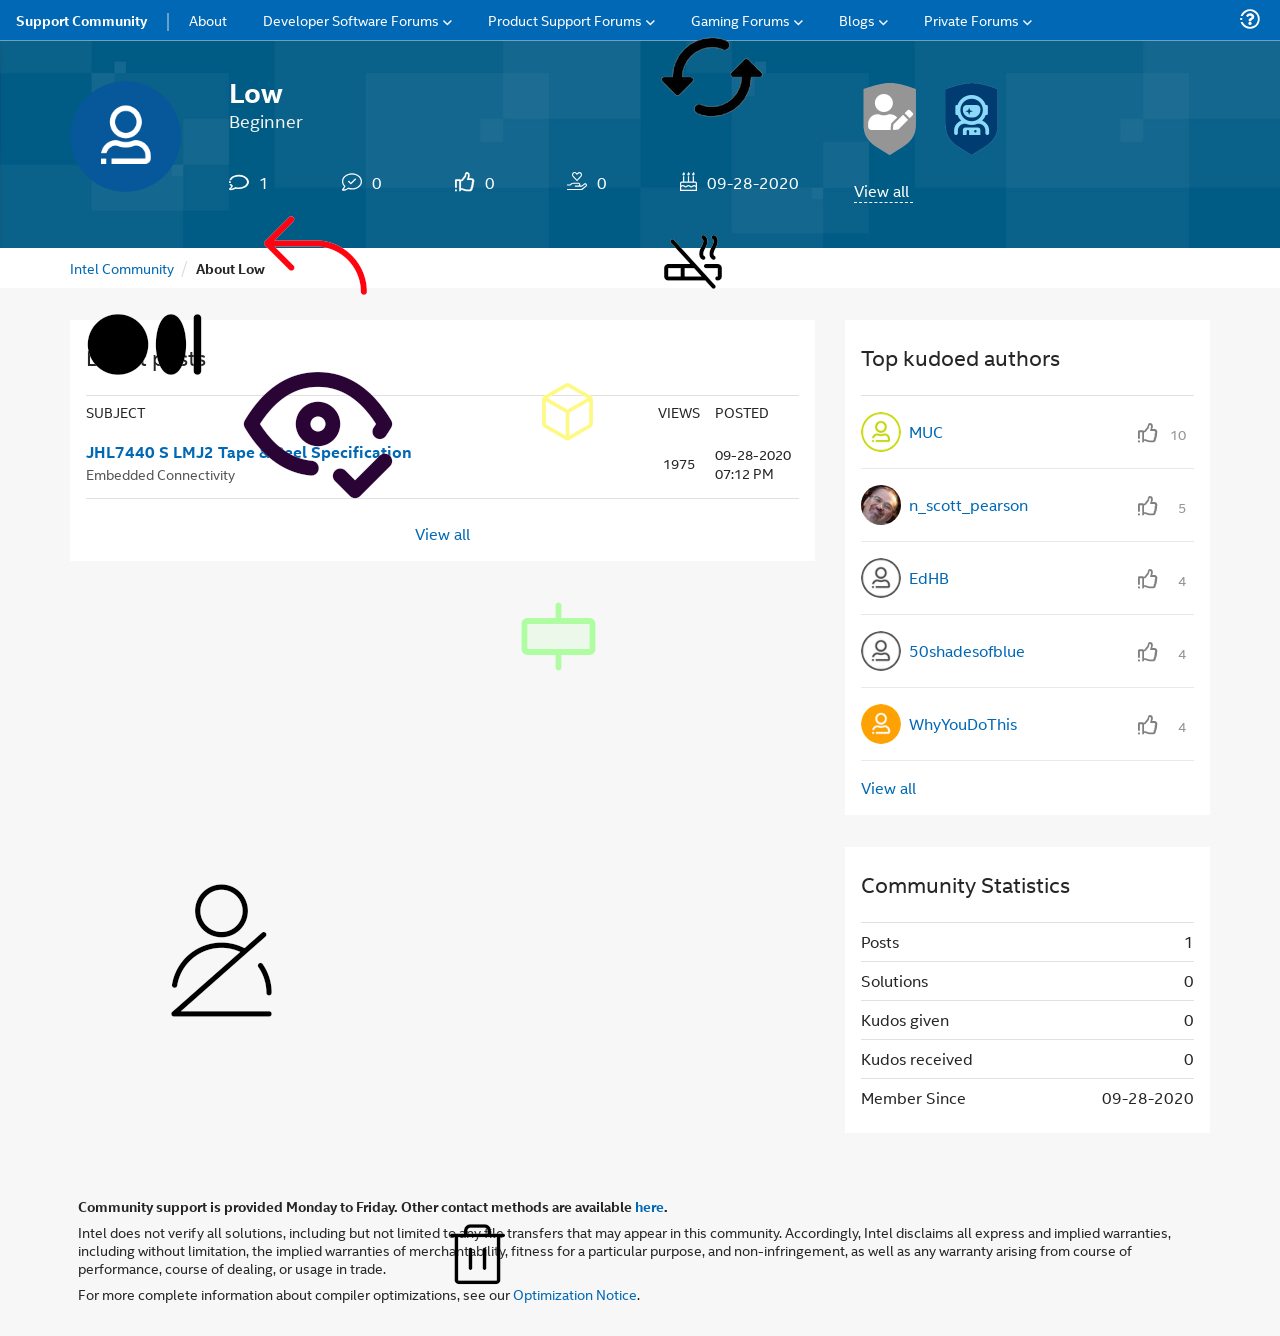 The height and width of the screenshot is (1336, 1280). What do you see at coordinates (221, 950) in the screenshot?
I see `fasten seatbelt reminder` at bounding box center [221, 950].